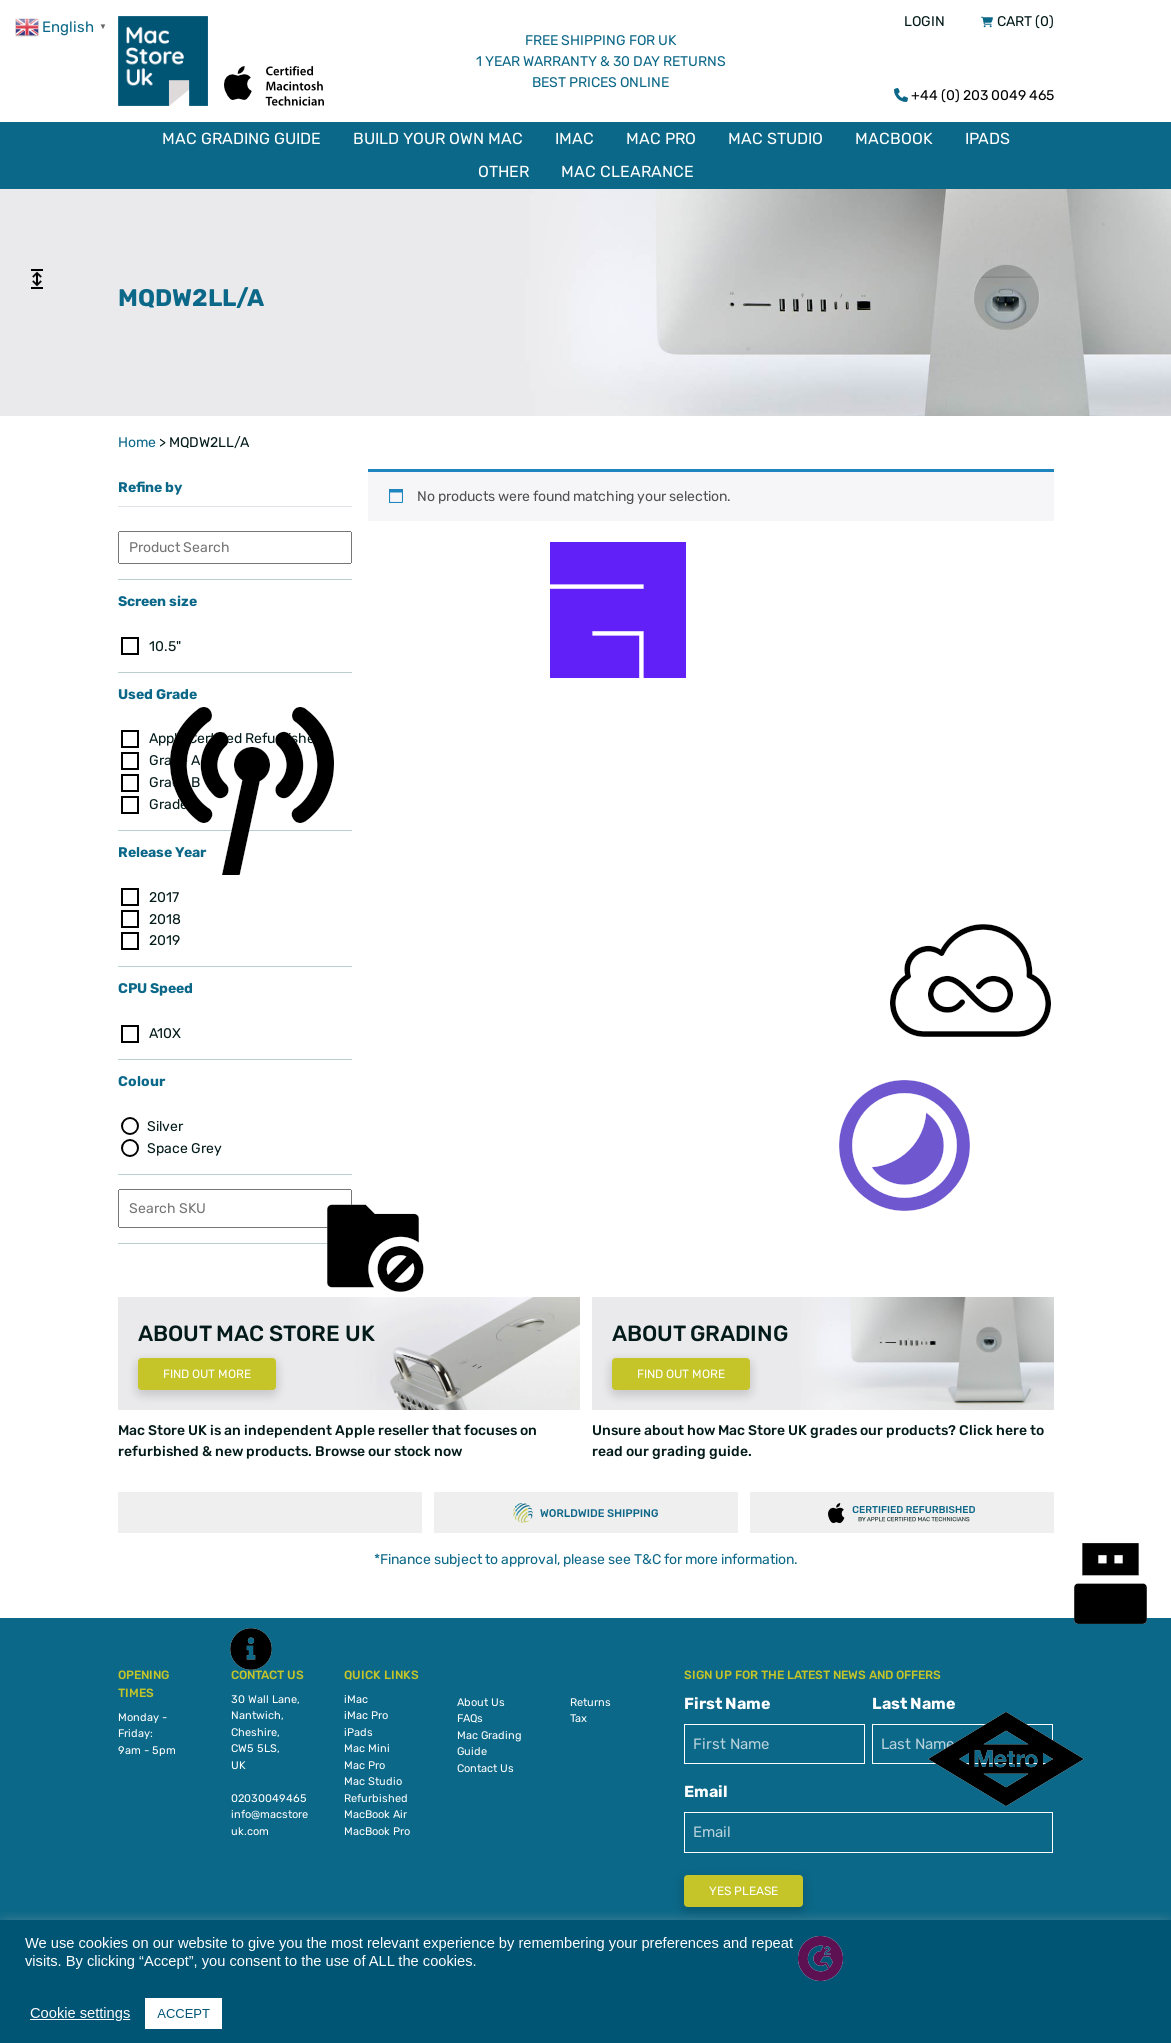  I want to click on open the Metro de Madrid transit app, so click(1006, 1759).